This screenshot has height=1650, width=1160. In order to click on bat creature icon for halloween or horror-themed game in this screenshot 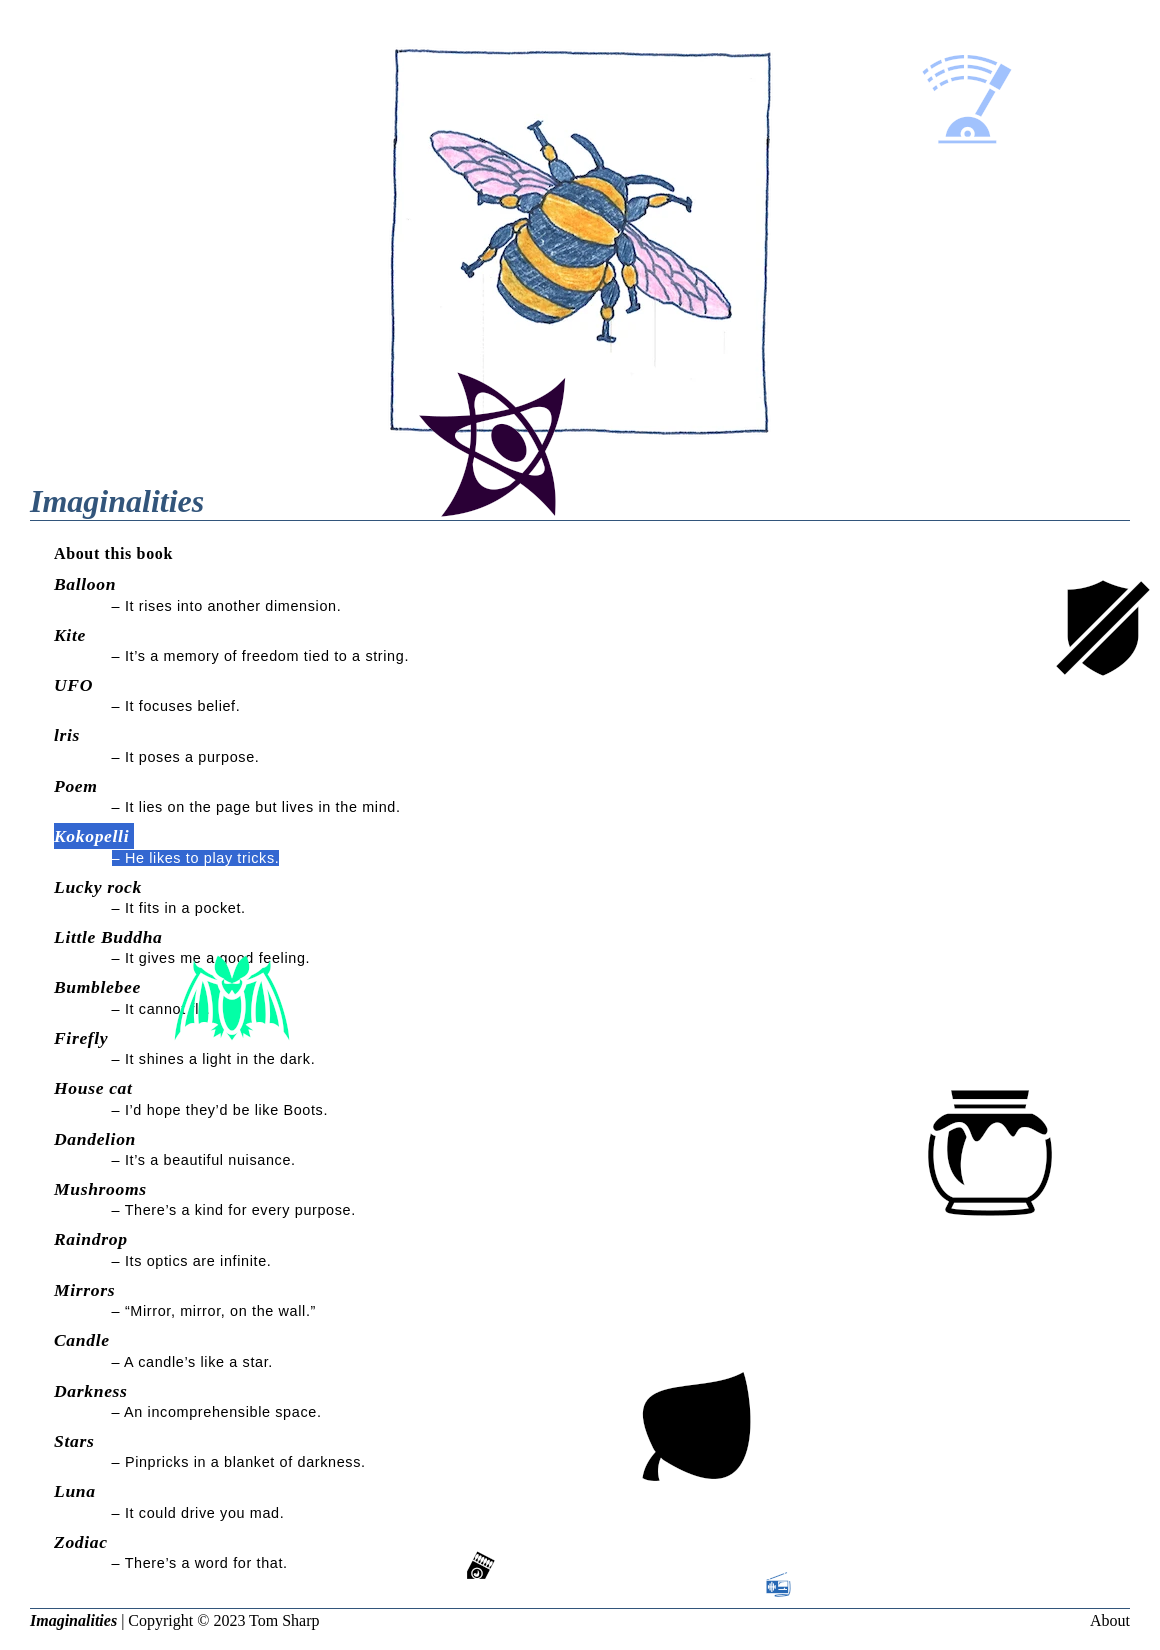, I will do `click(232, 998)`.